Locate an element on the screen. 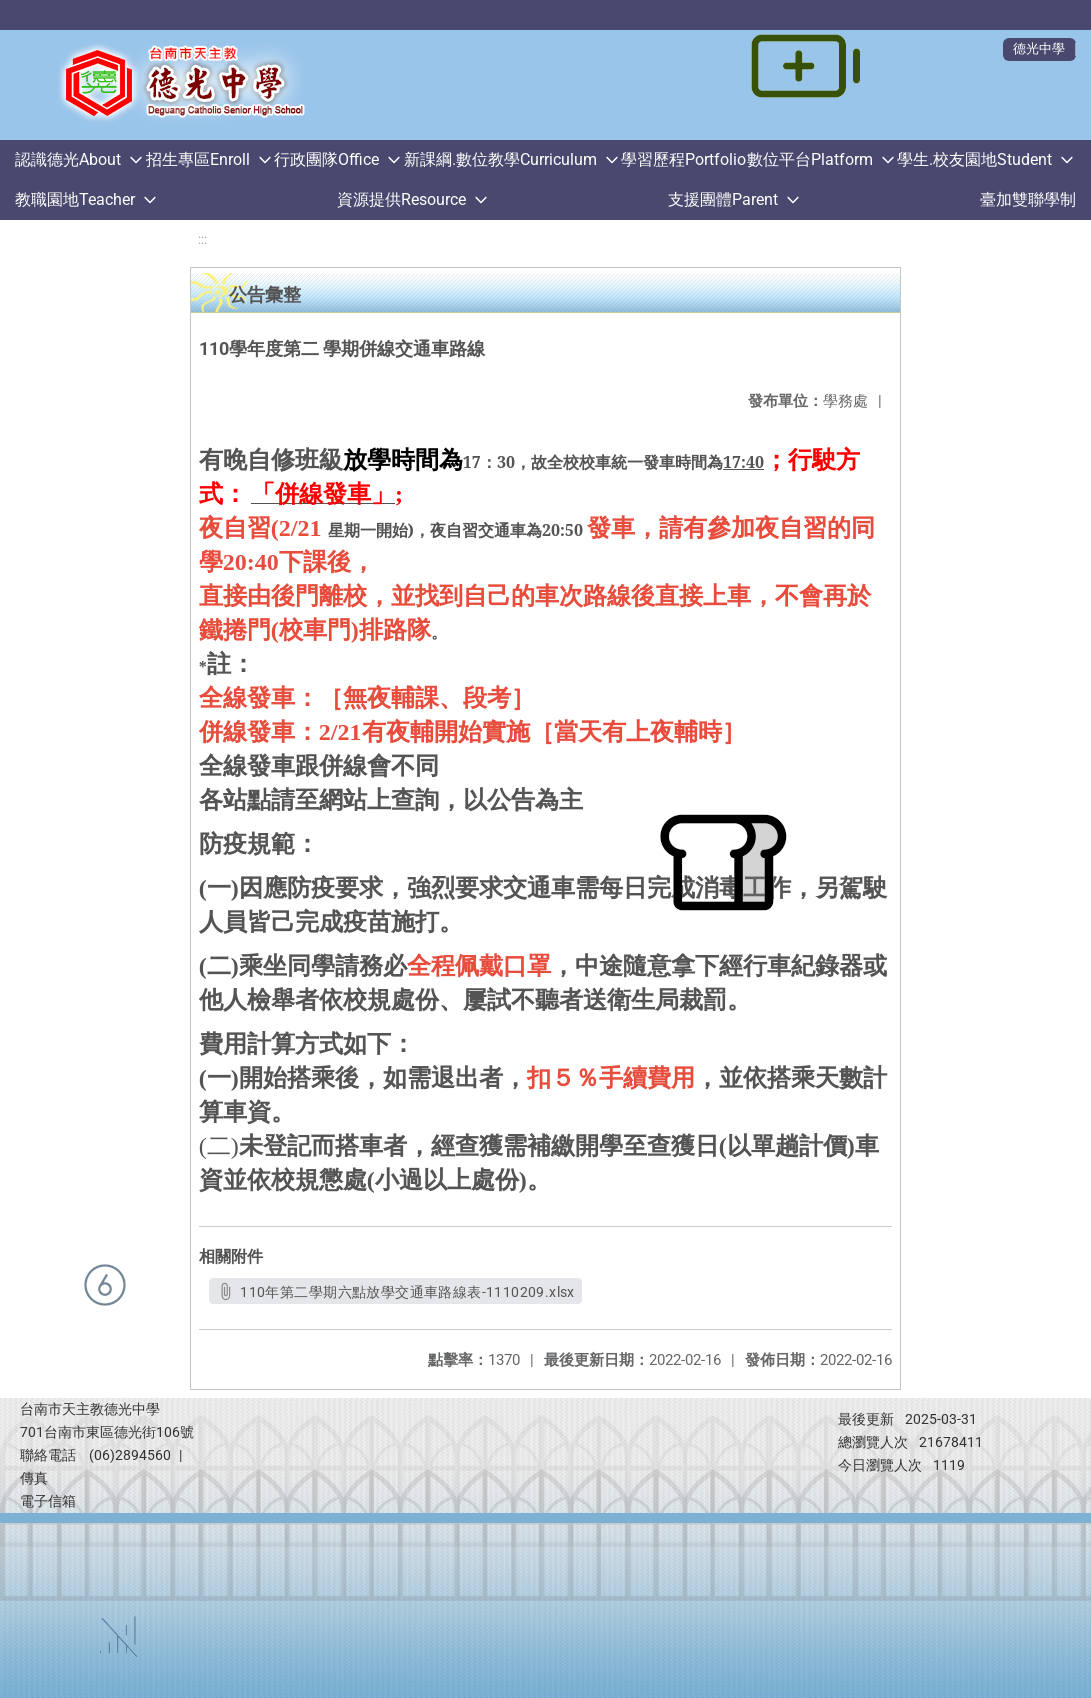 The height and width of the screenshot is (1698, 1091). indicates step six in a numbered sequence is located at coordinates (105, 1285).